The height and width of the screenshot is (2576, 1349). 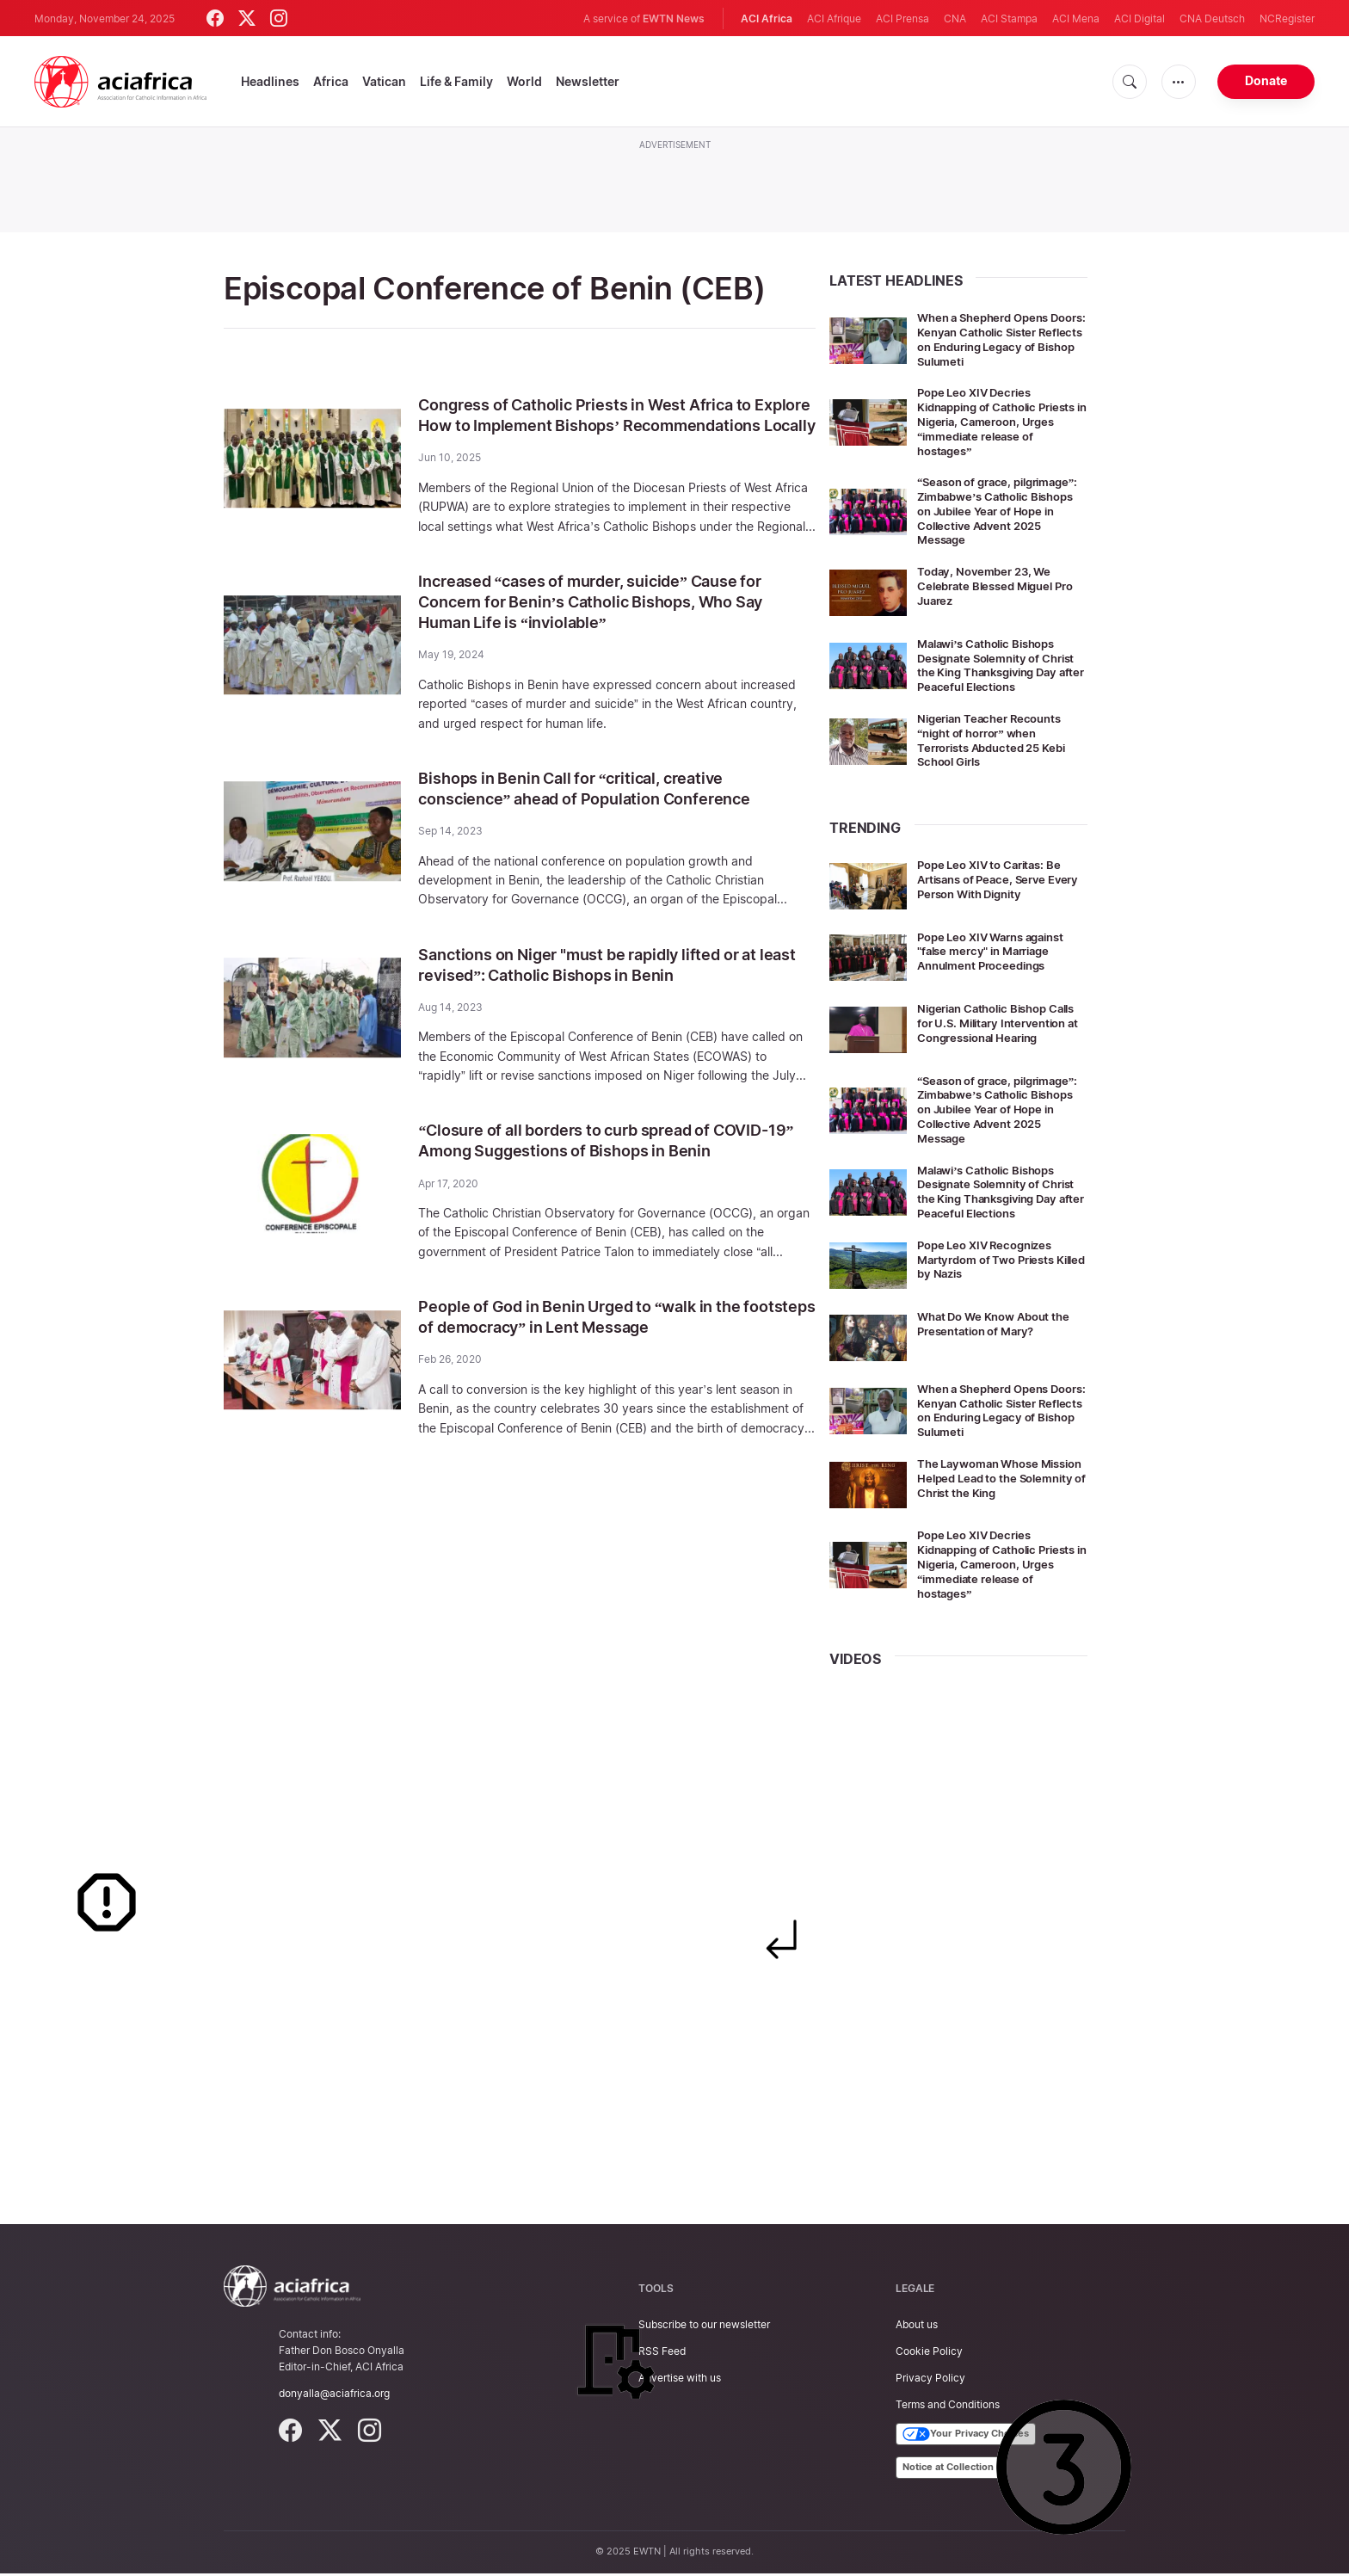 What do you see at coordinates (107, 1902) in the screenshot?
I see `indicates a warning or critical alert` at bounding box center [107, 1902].